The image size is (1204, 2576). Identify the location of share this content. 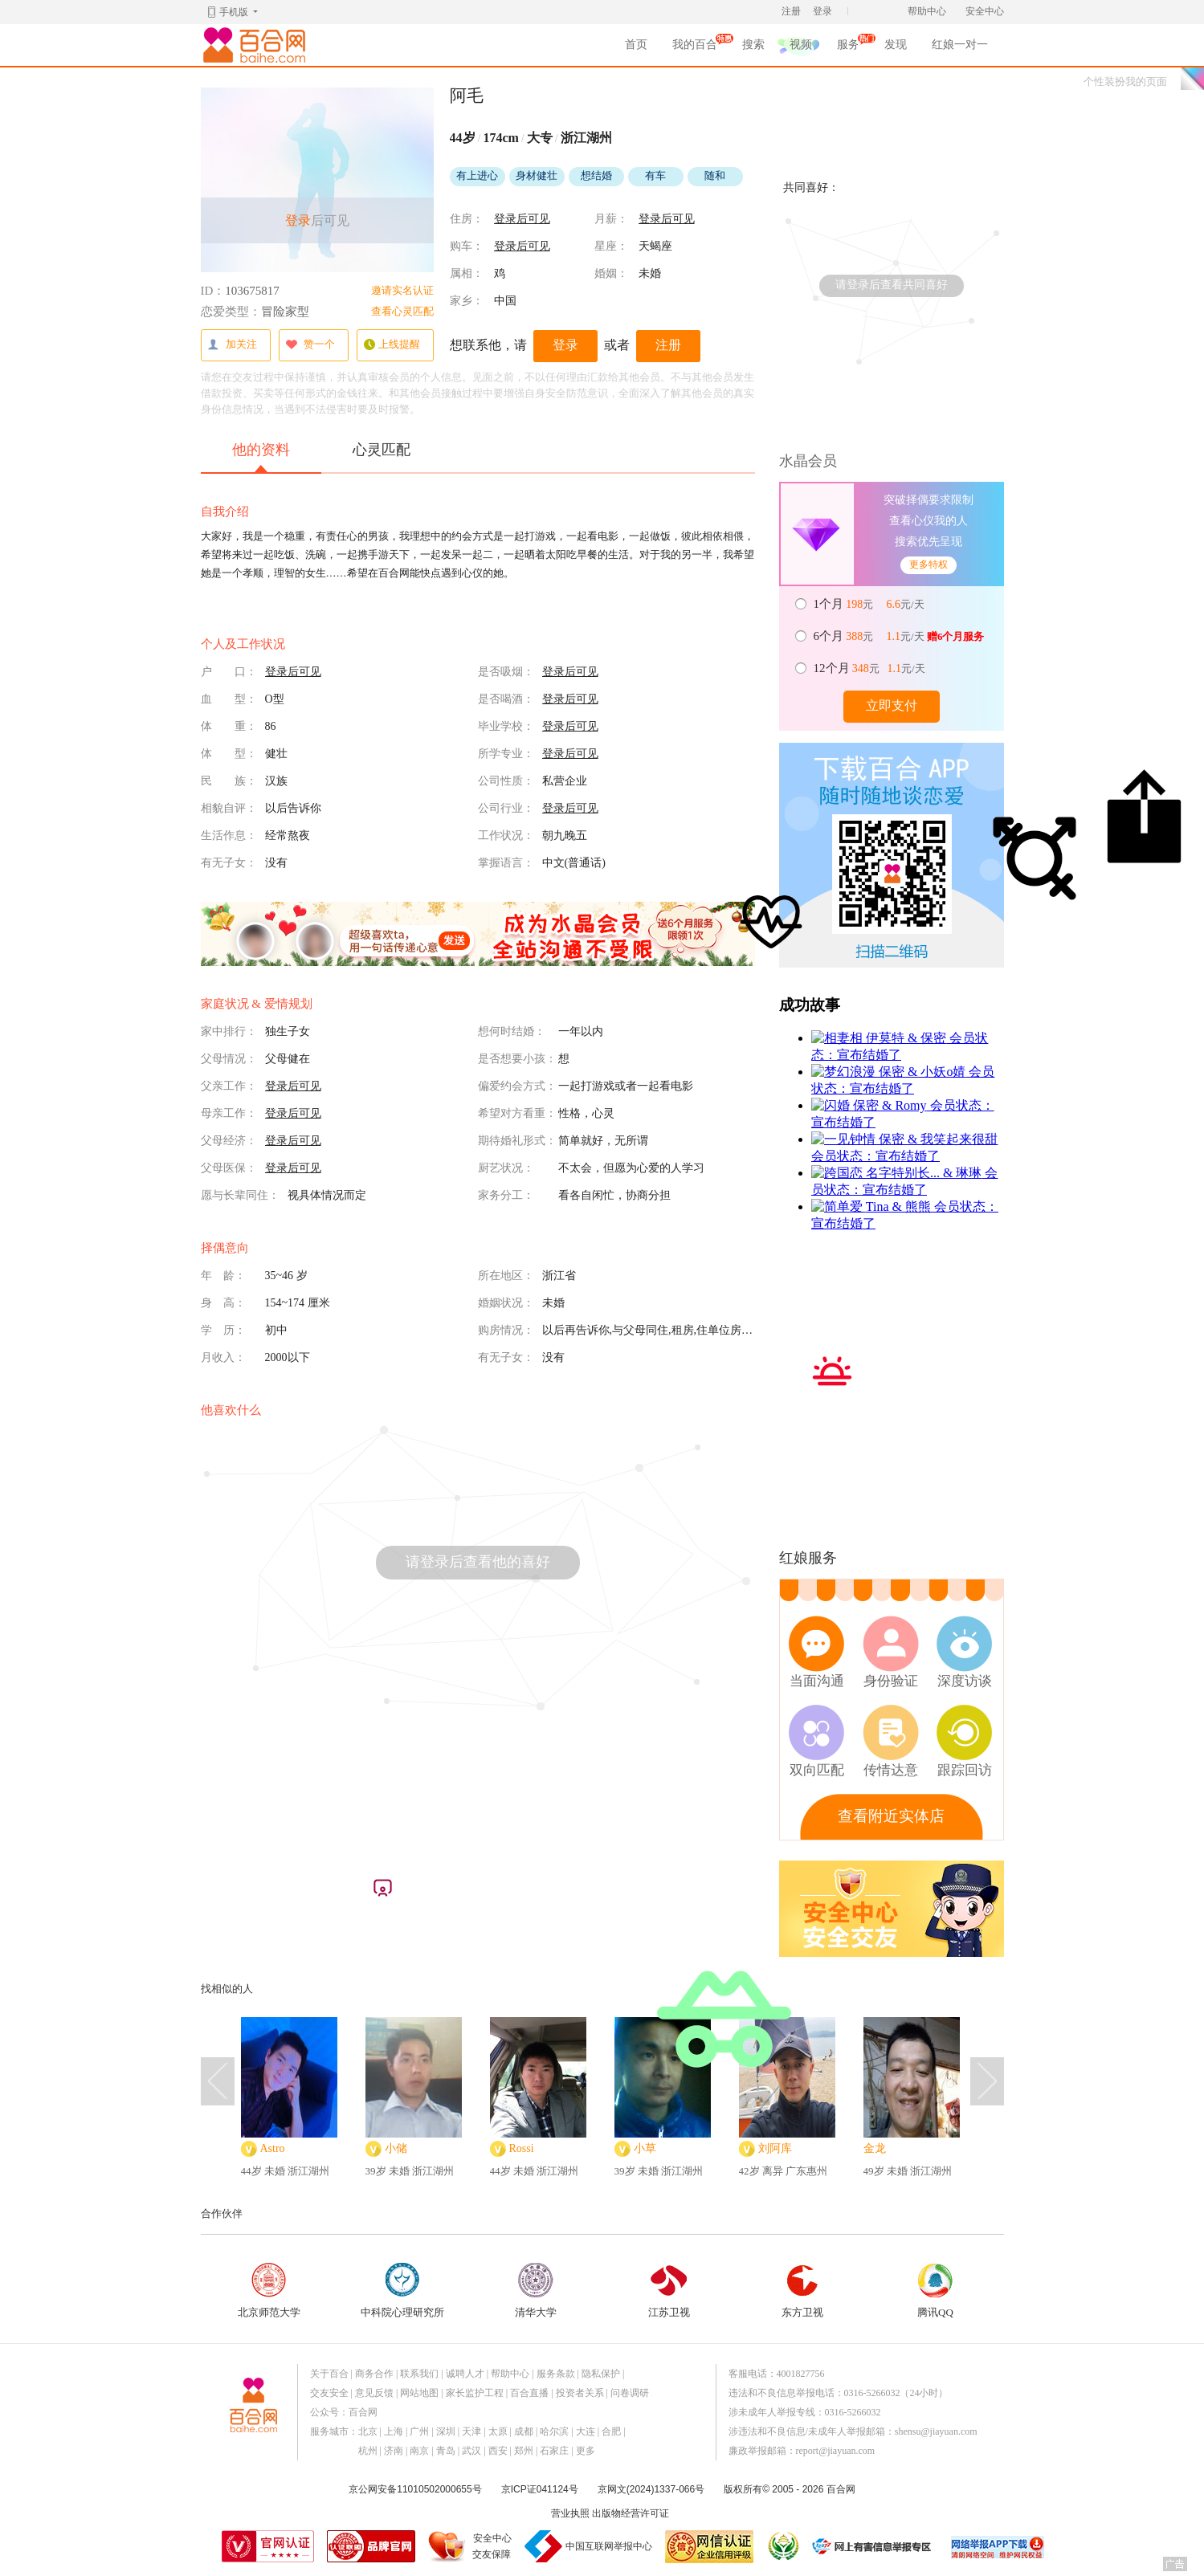
(1144, 816).